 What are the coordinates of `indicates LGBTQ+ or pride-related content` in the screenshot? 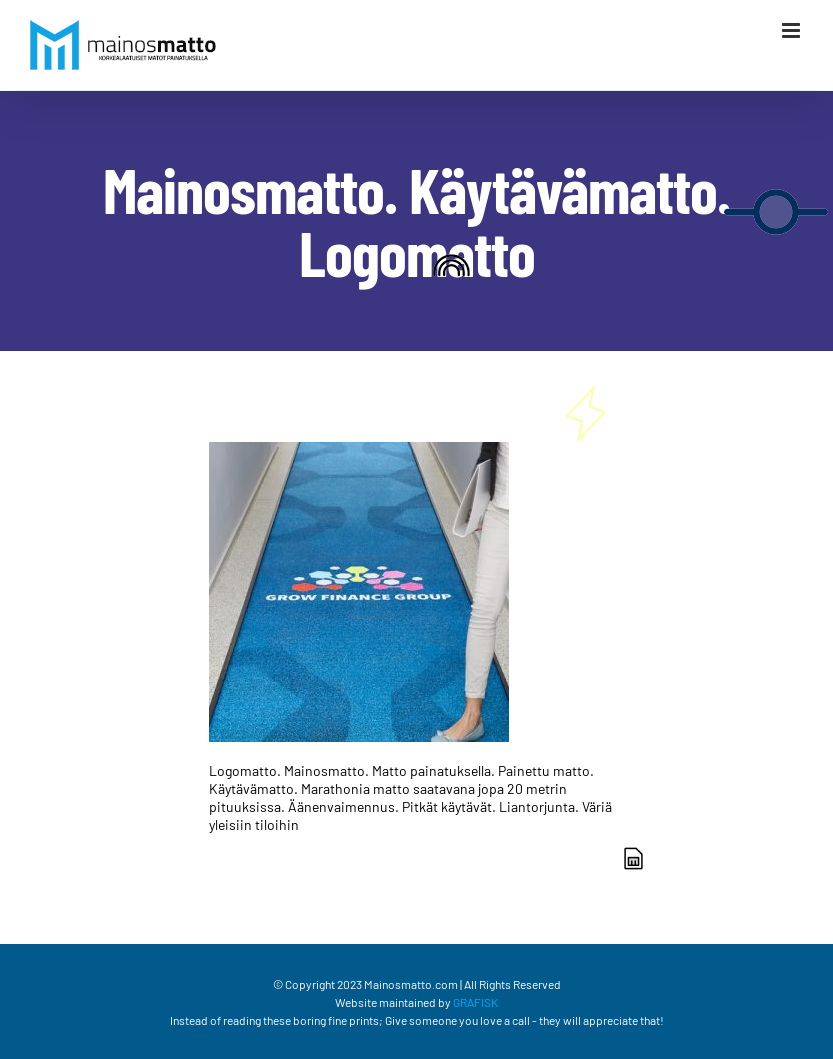 It's located at (451, 266).